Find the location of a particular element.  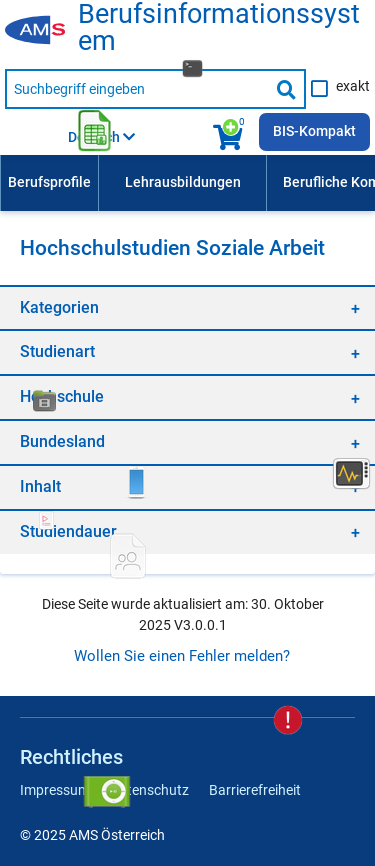

open a libreoffice calc spreadsheet file is located at coordinates (94, 130).